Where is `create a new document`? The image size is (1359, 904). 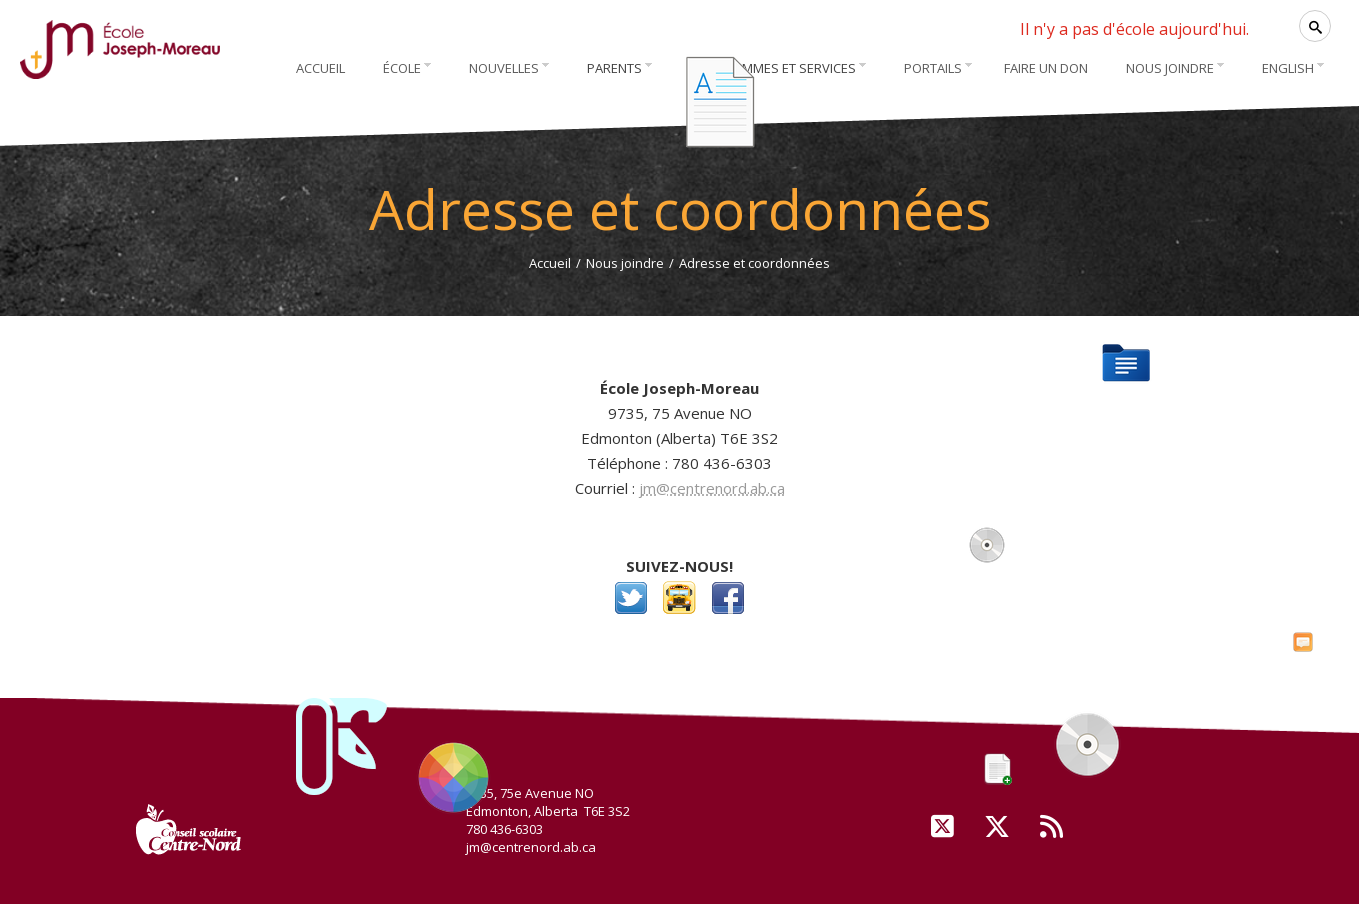
create a new document is located at coordinates (997, 768).